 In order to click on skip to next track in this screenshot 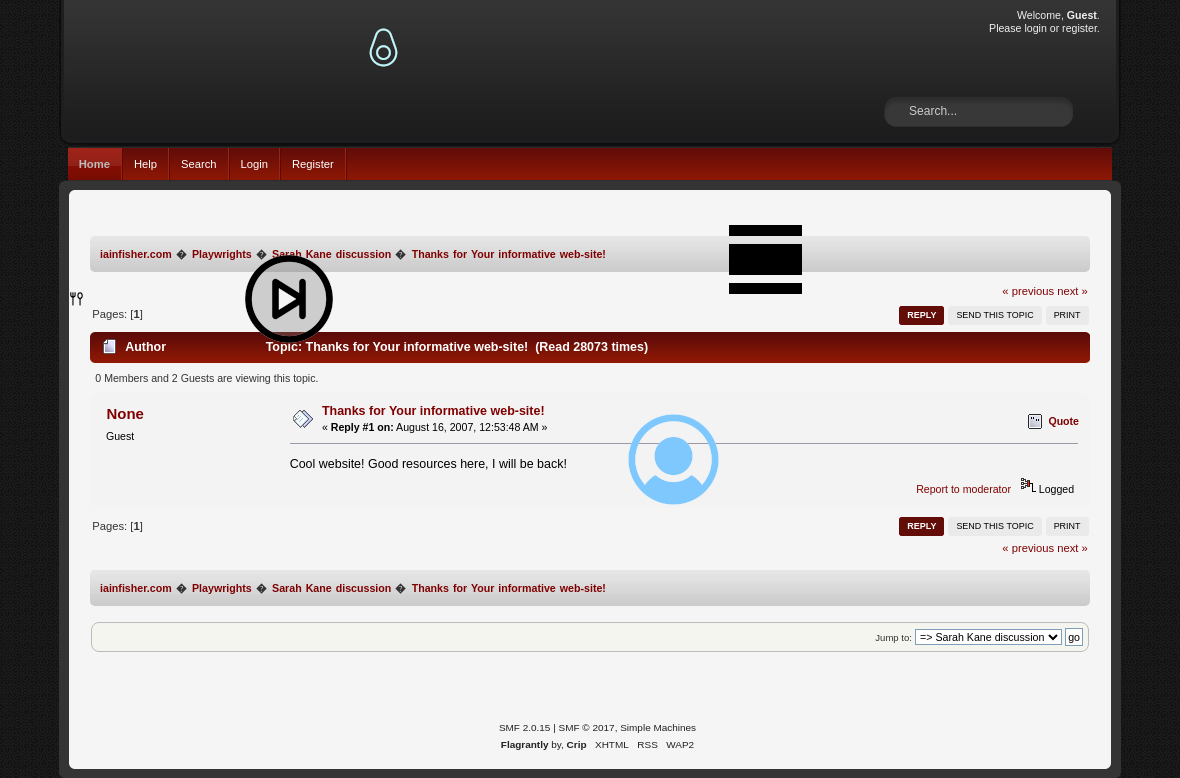, I will do `click(289, 299)`.